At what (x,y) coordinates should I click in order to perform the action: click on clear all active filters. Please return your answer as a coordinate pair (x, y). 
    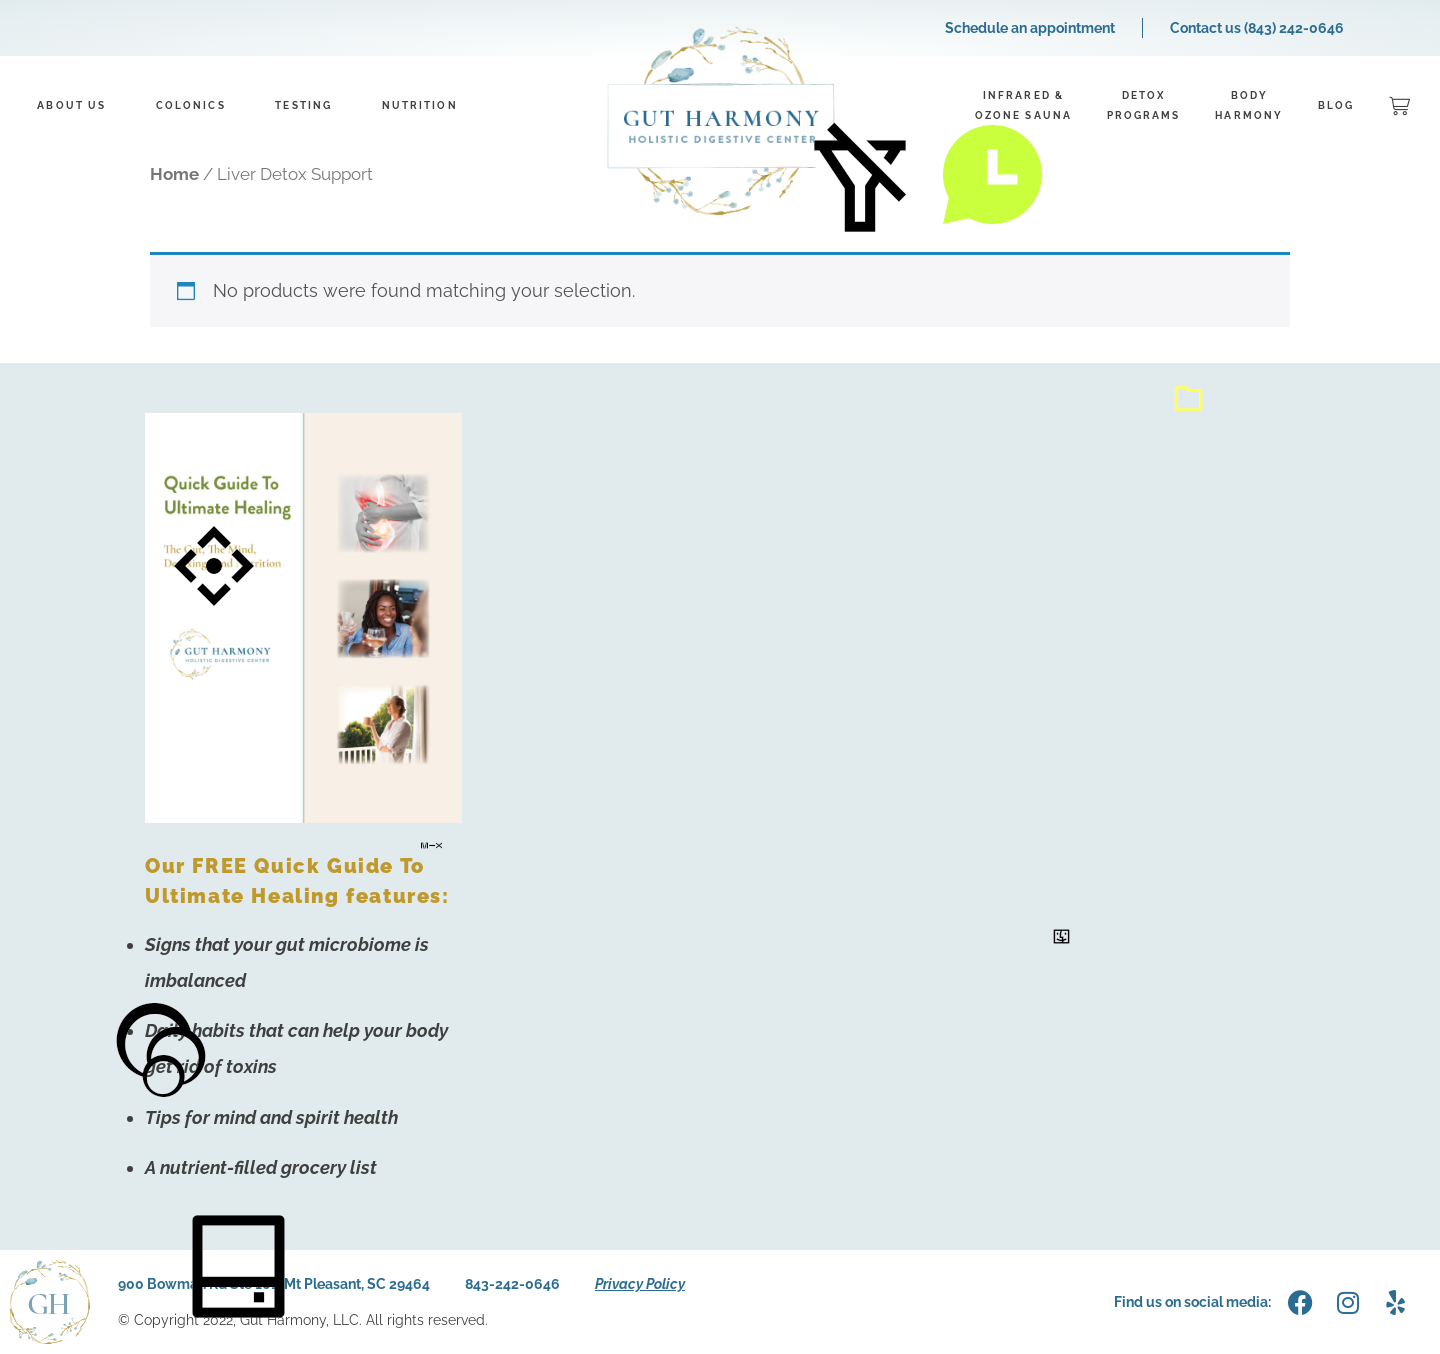
    Looking at the image, I should click on (860, 181).